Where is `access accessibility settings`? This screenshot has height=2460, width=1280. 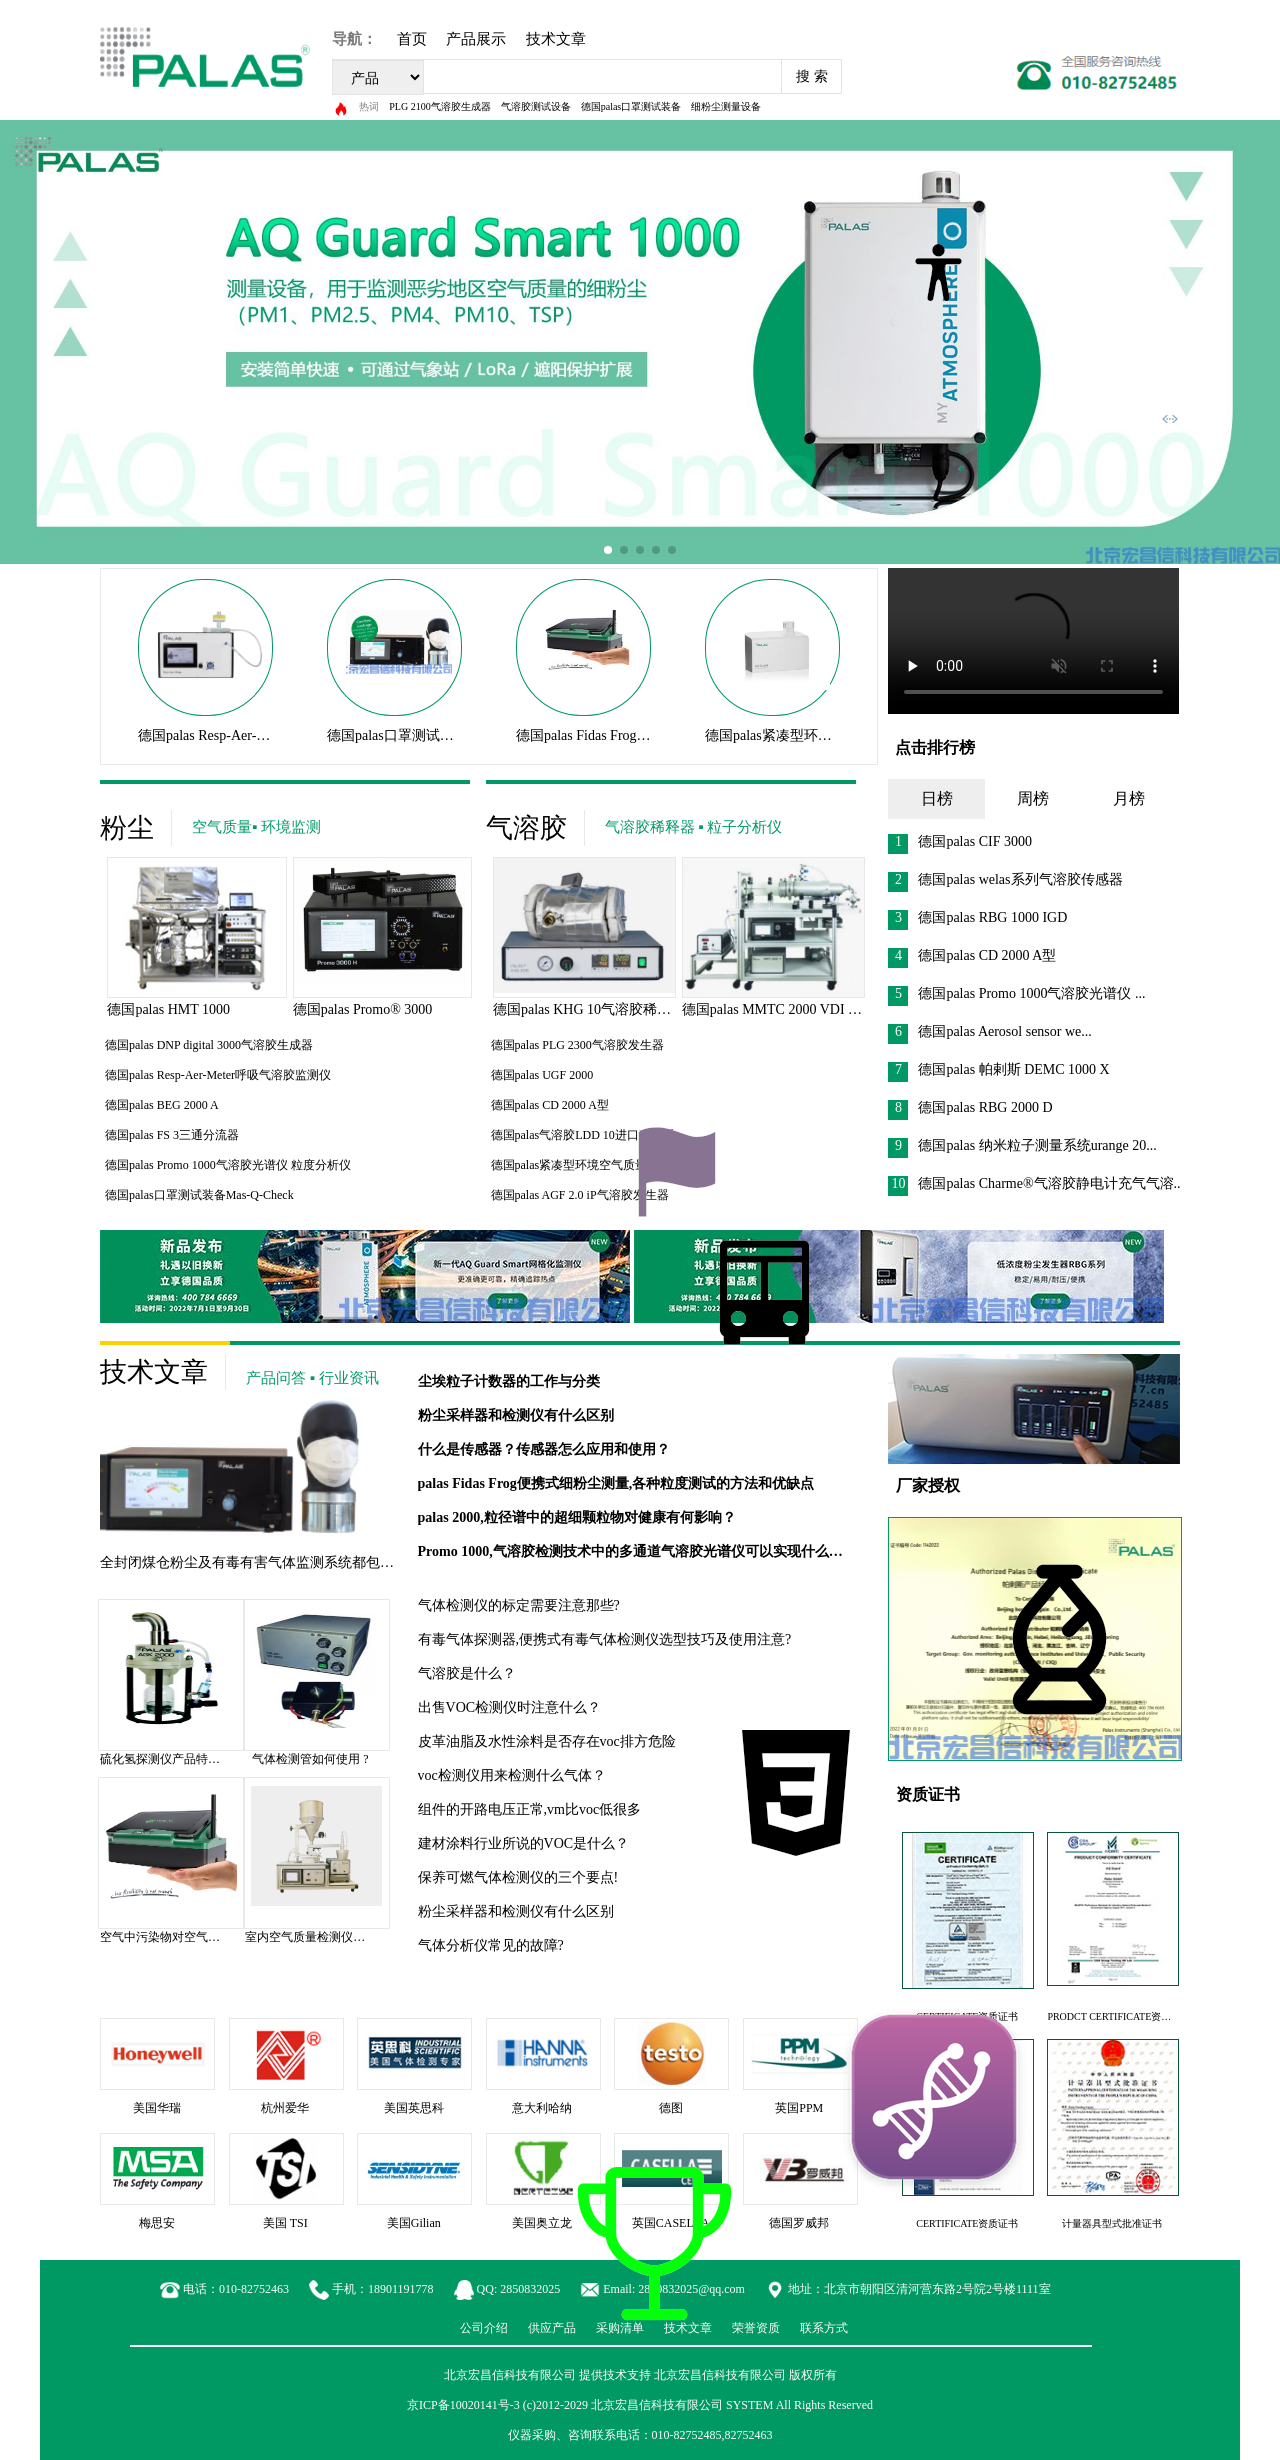
access accessibility settings is located at coordinates (938, 272).